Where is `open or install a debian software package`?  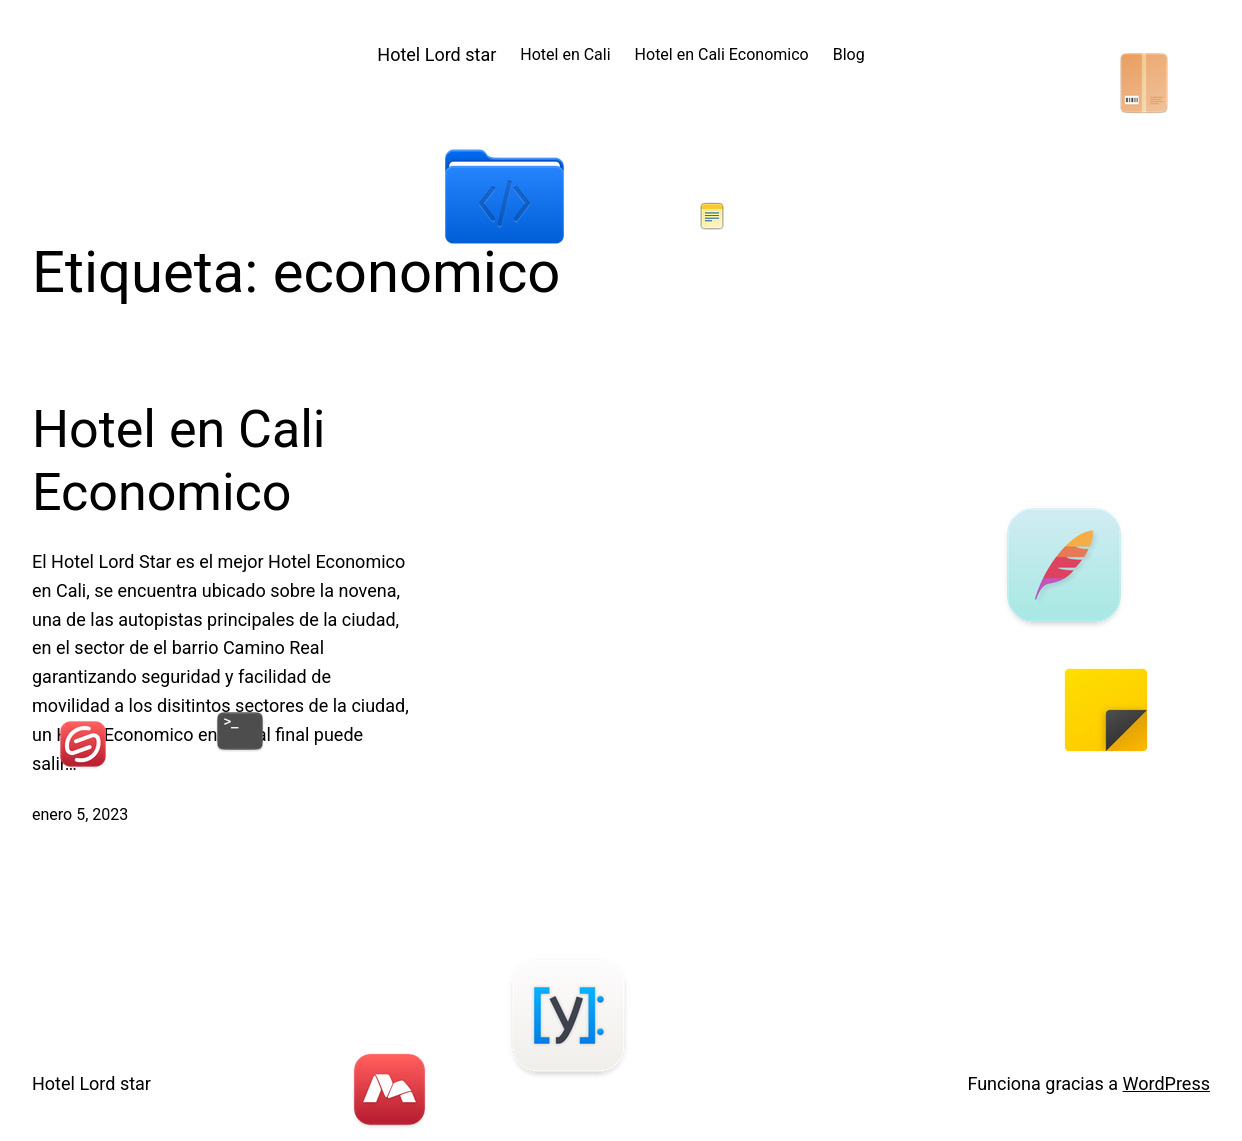 open or install a debian software package is located at coordinates (1144, 83).